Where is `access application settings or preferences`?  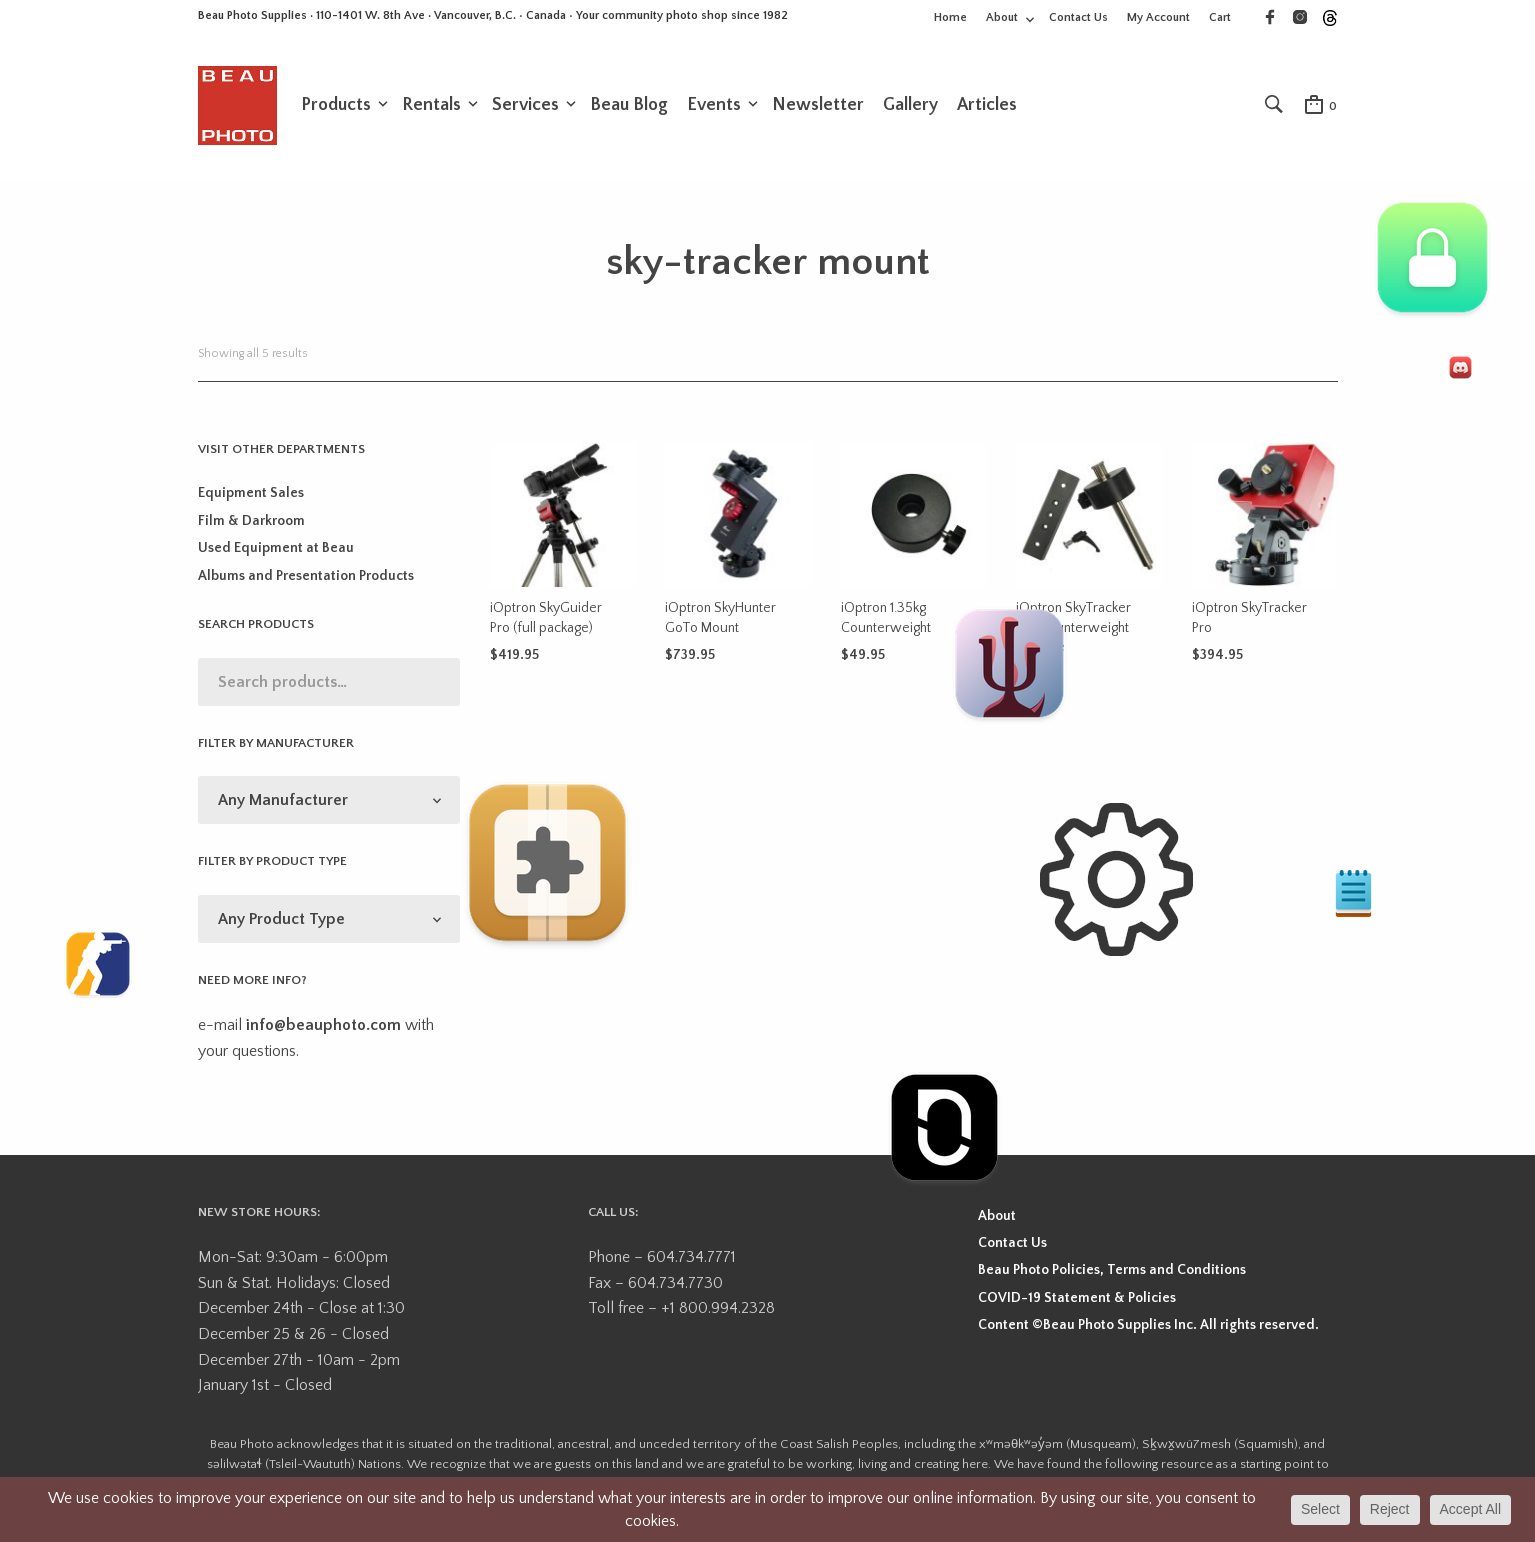
access application settings or preferences is located at coordinates (1116, 879).